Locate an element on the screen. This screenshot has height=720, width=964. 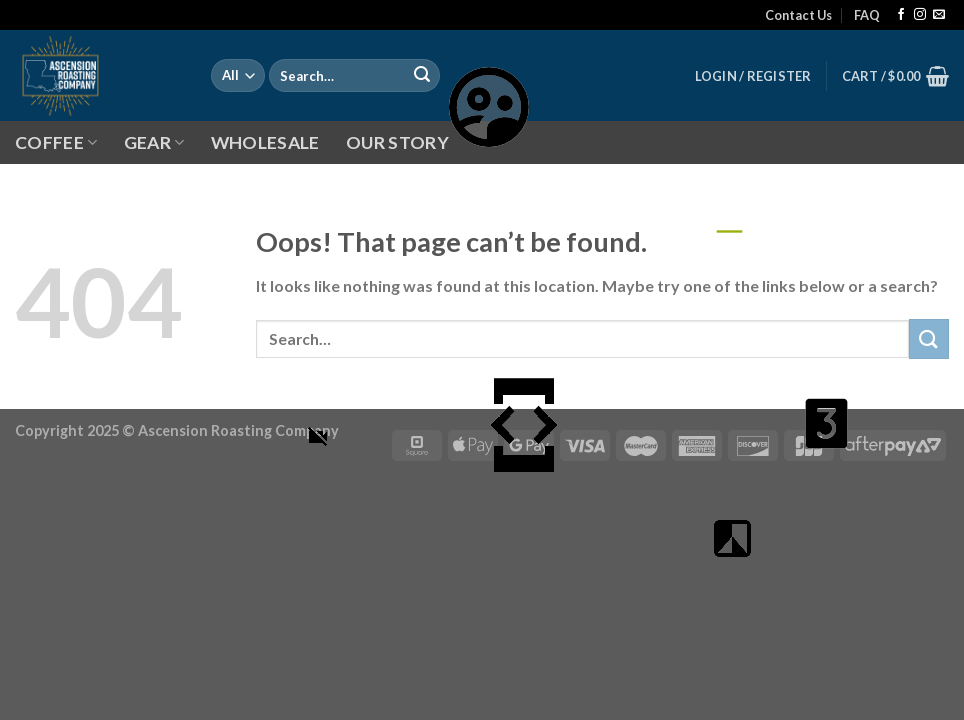
remove an item from a list is located at coordinates (729, 231).